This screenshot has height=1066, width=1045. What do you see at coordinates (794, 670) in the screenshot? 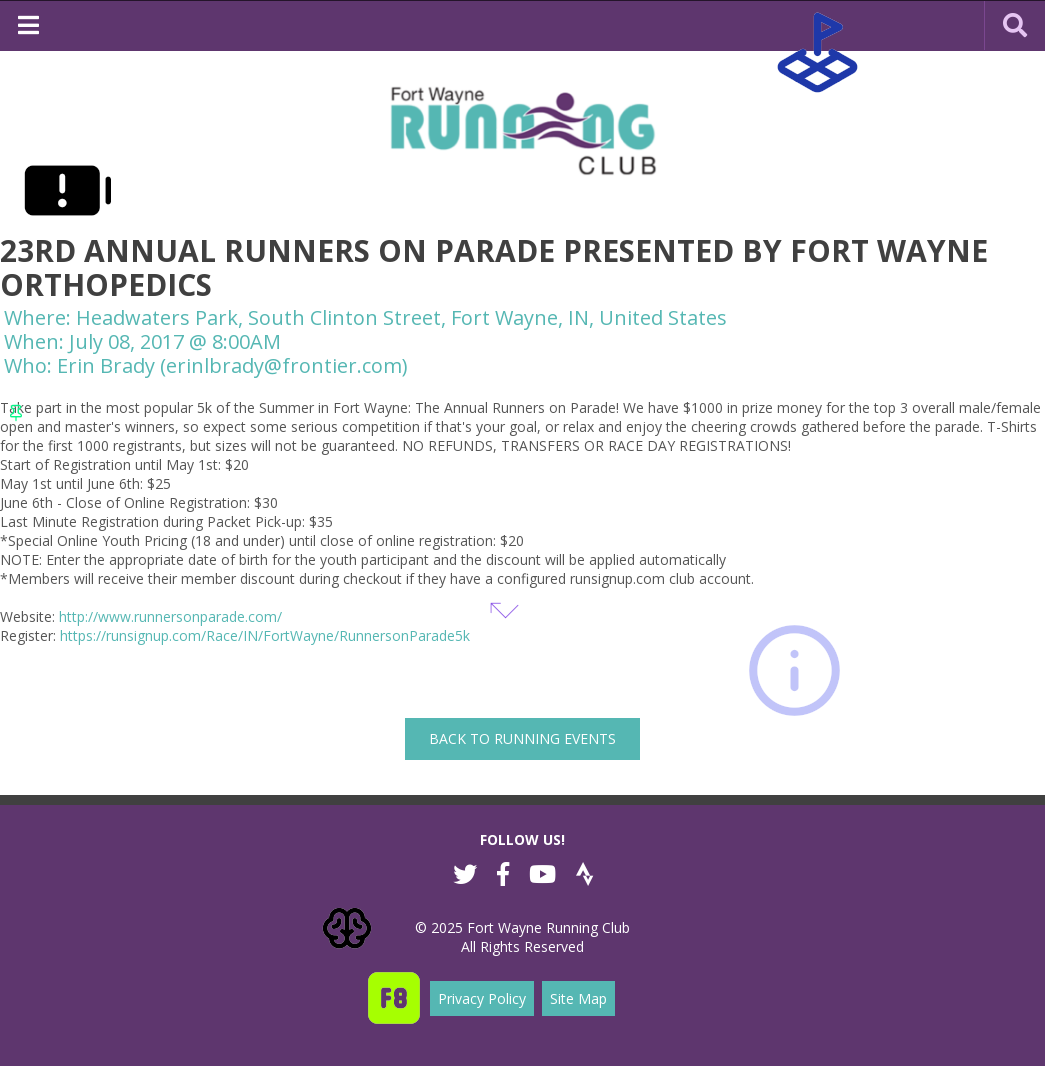
I see `view more information or details` at bounding box center [794, 670].